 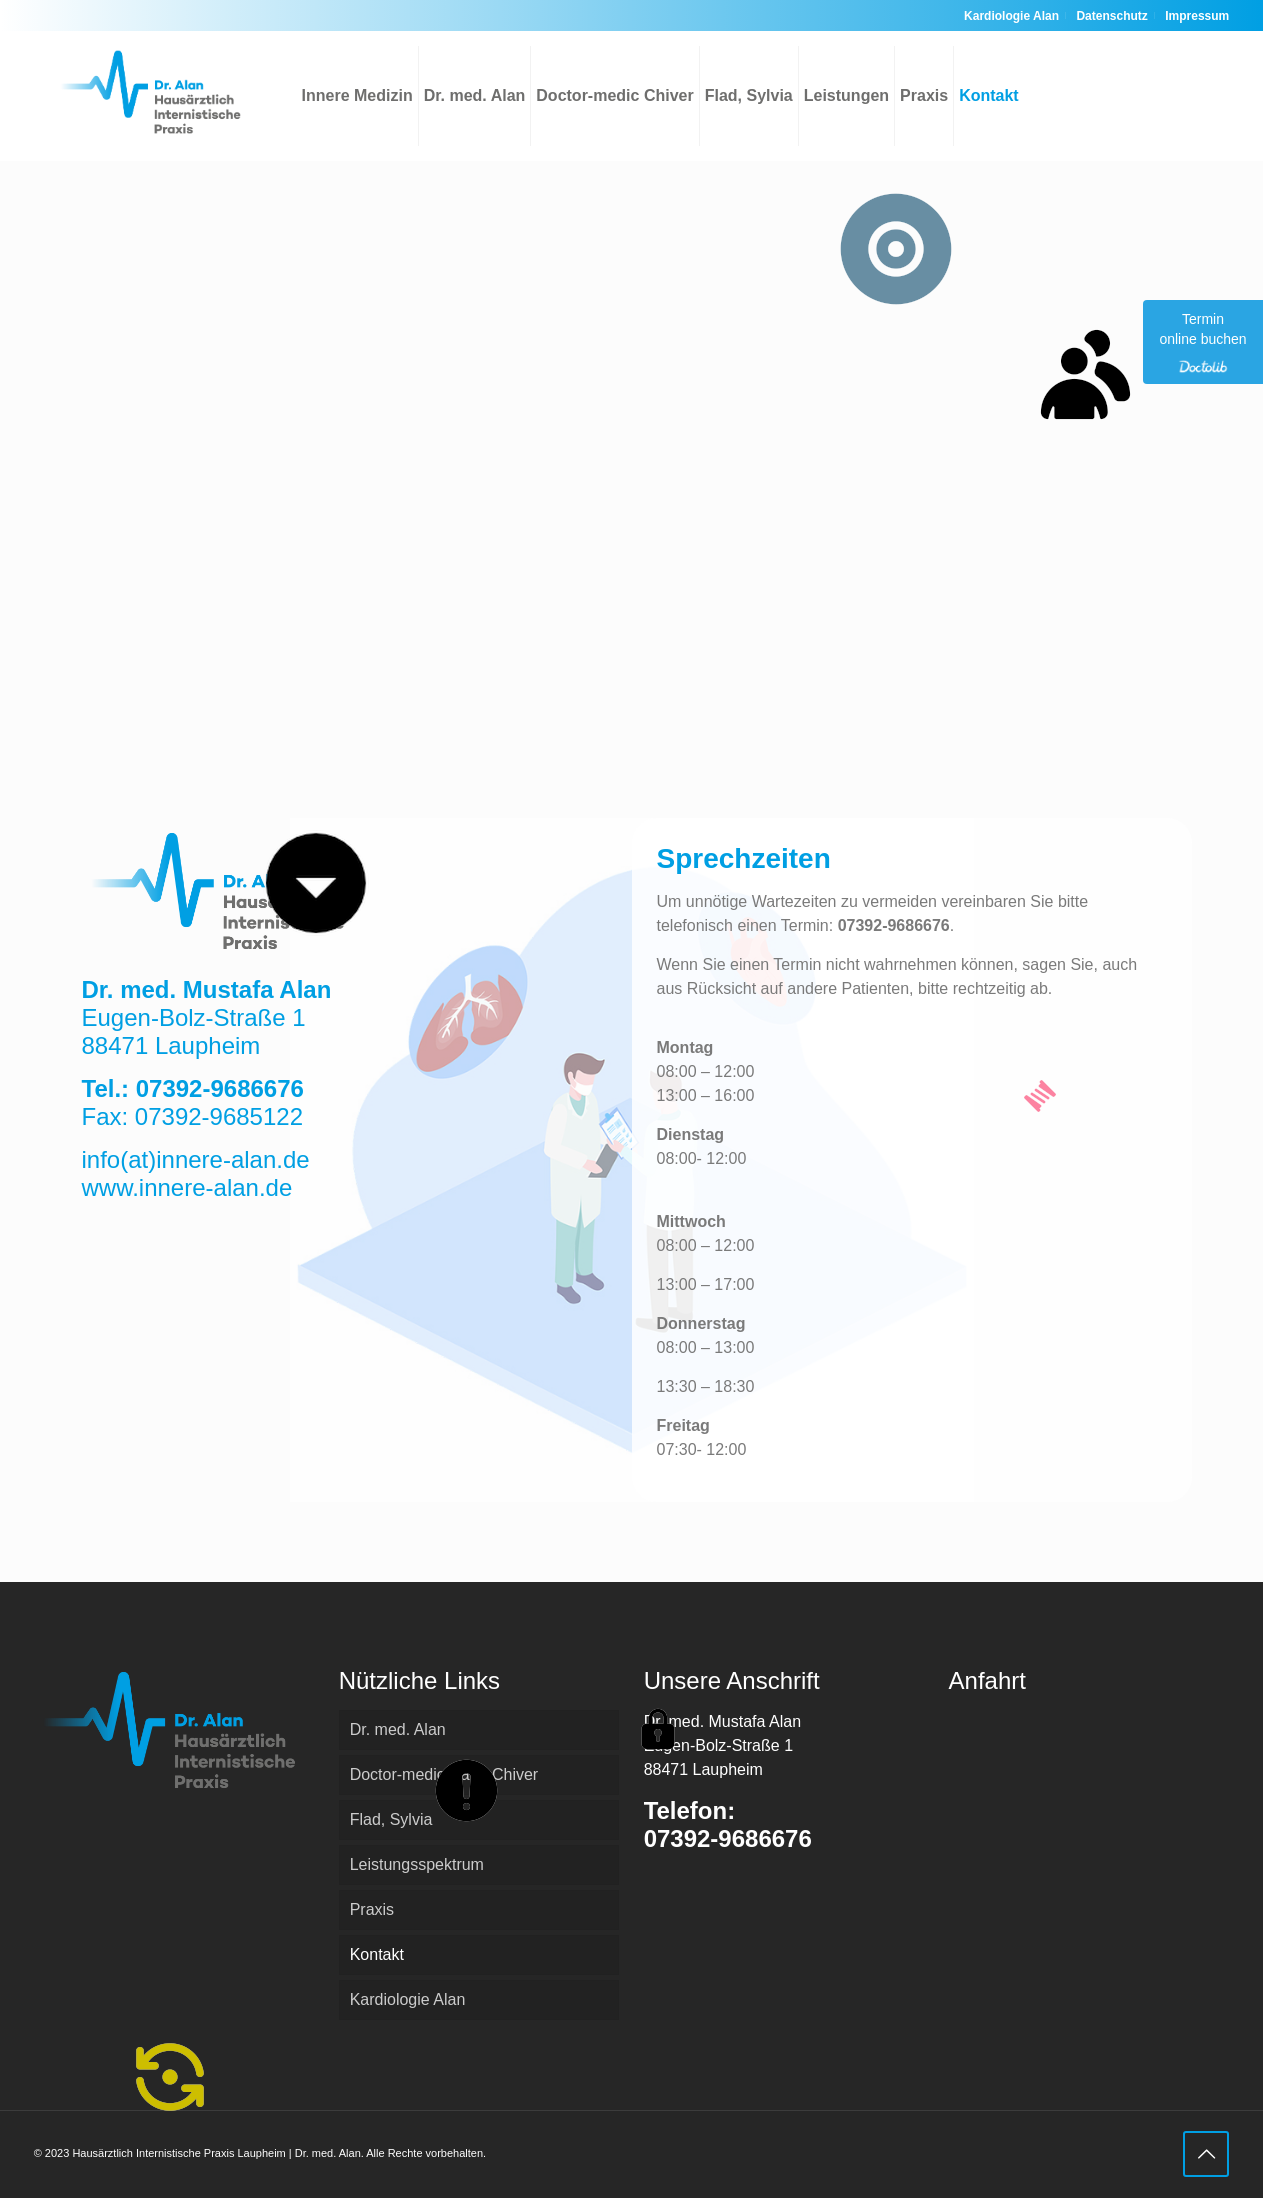 I want to click on refresh or sync data, so click(x=170, y=2077).